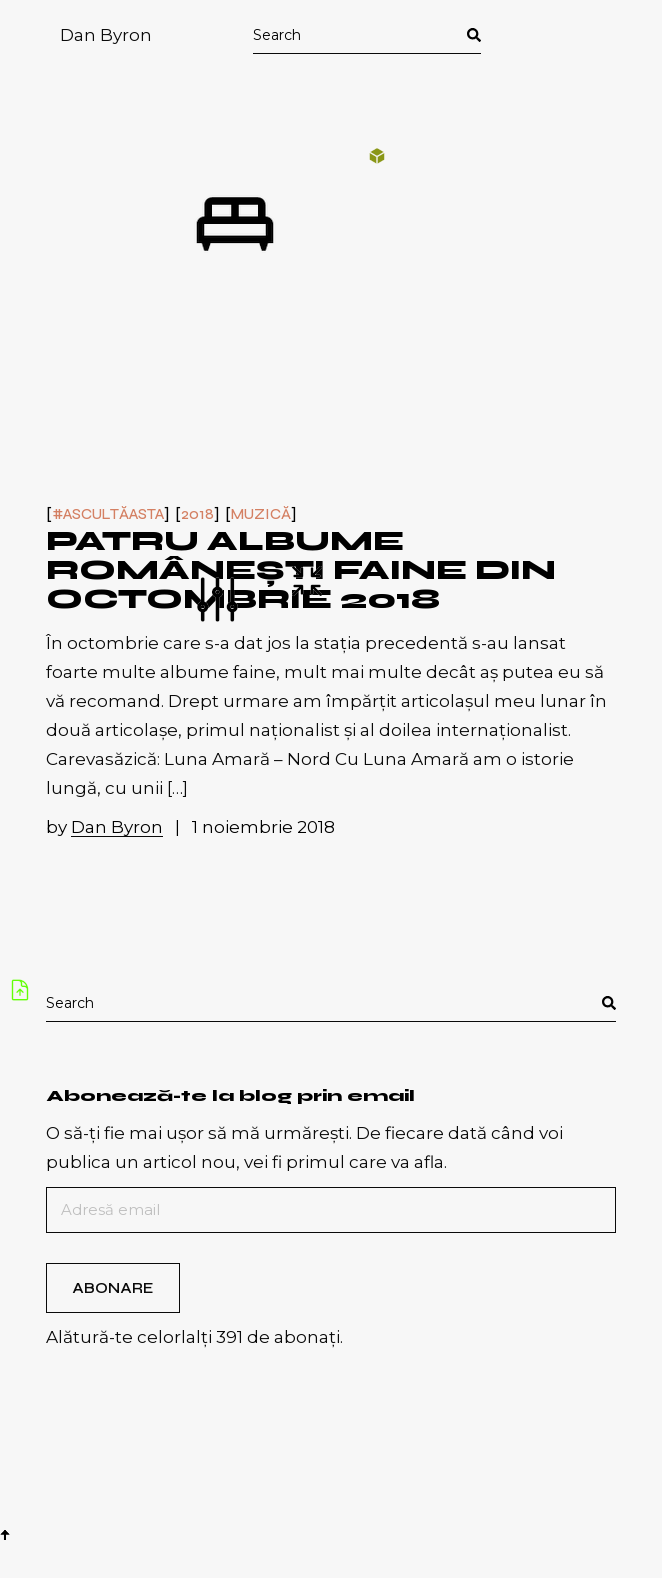 The height and width of the screenshot is (1578, 662). What do you see at coordinates (307, 581) in the screenshot?
I see `exit fullscreen mode` at bounding box center [307, 581].